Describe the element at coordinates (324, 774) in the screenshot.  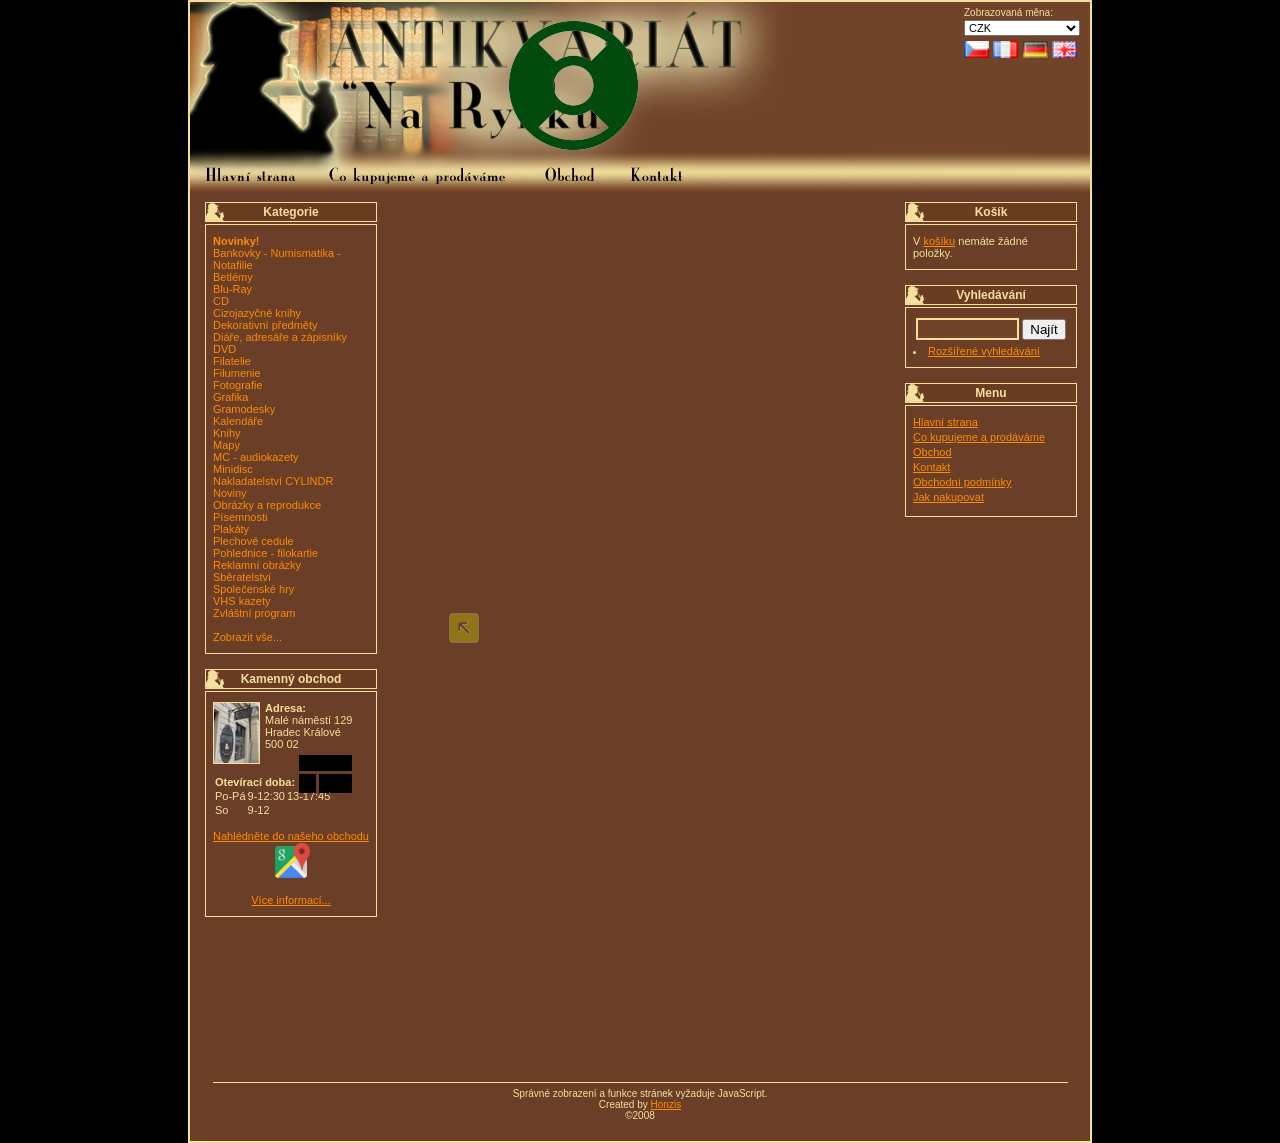
I see `switch to compact view mode` at that location.